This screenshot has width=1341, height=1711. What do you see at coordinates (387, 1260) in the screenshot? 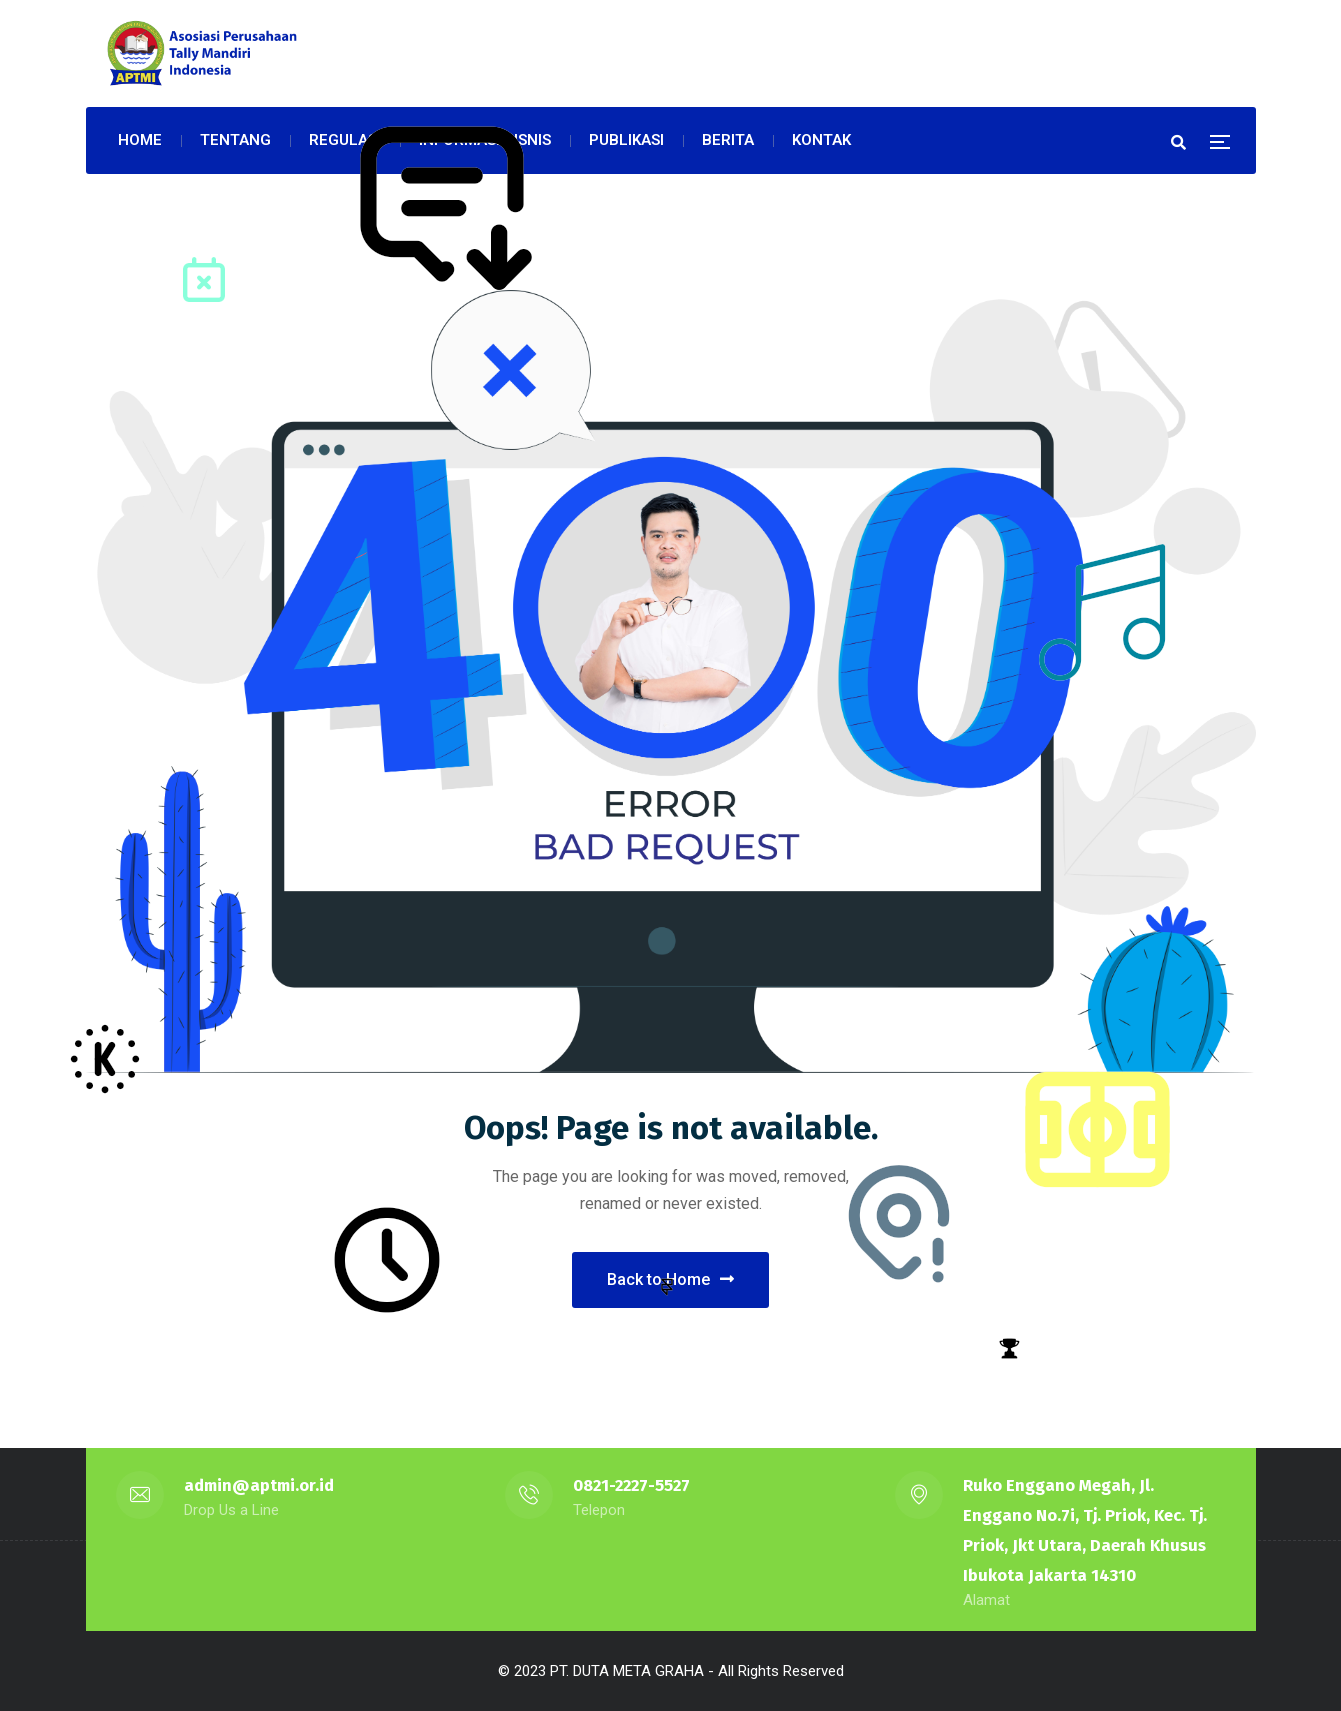
I see `view time or clock settings` at bounding box center [387, 1260].